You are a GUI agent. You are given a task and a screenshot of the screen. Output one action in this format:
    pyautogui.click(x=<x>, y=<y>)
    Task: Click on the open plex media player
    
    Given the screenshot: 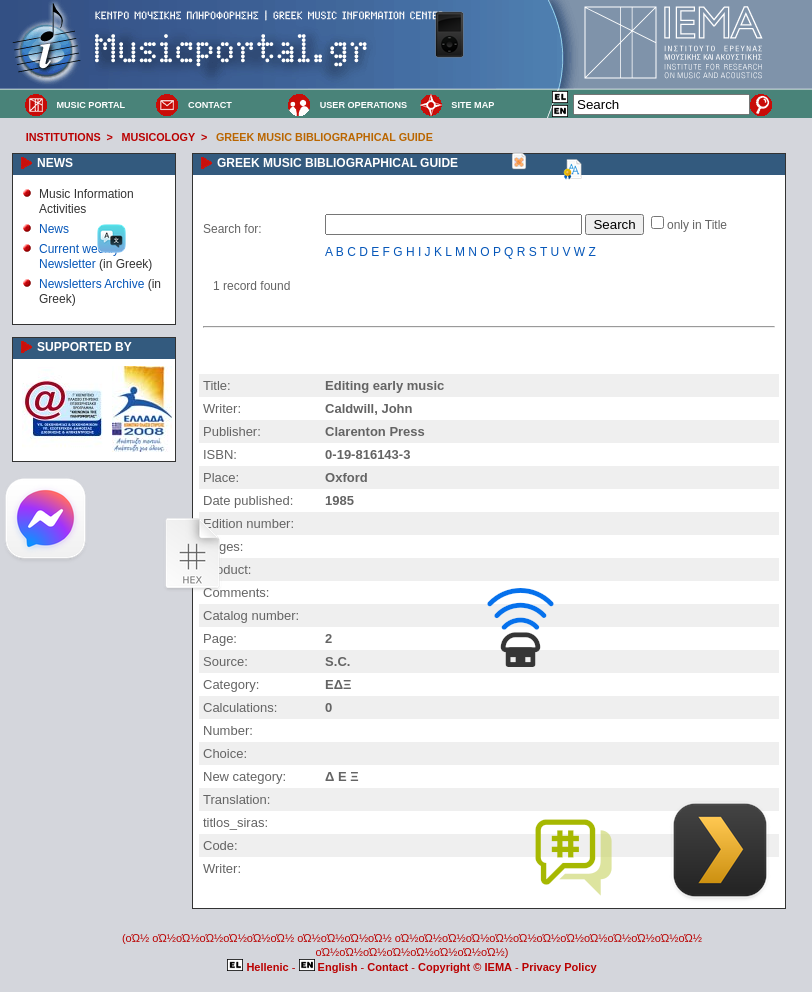 What is the action you would take?
    pyautogui.click(x=720, y=850)
    